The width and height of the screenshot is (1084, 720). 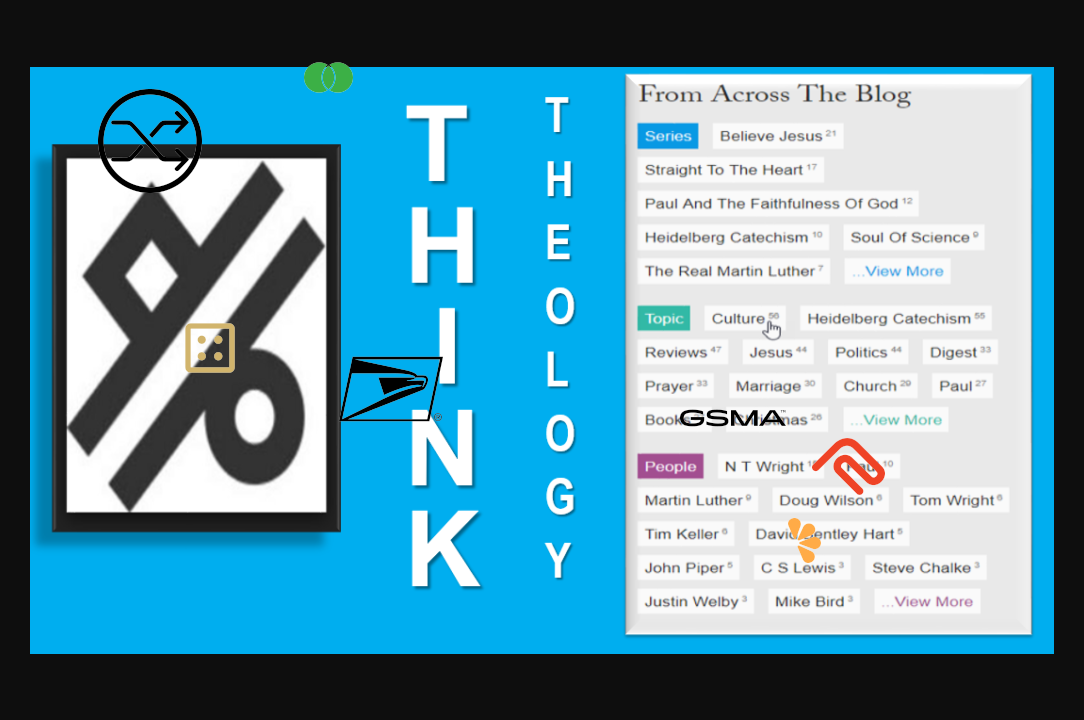 I want to click on randomize or shuffle content, so click(x=210, y=348).